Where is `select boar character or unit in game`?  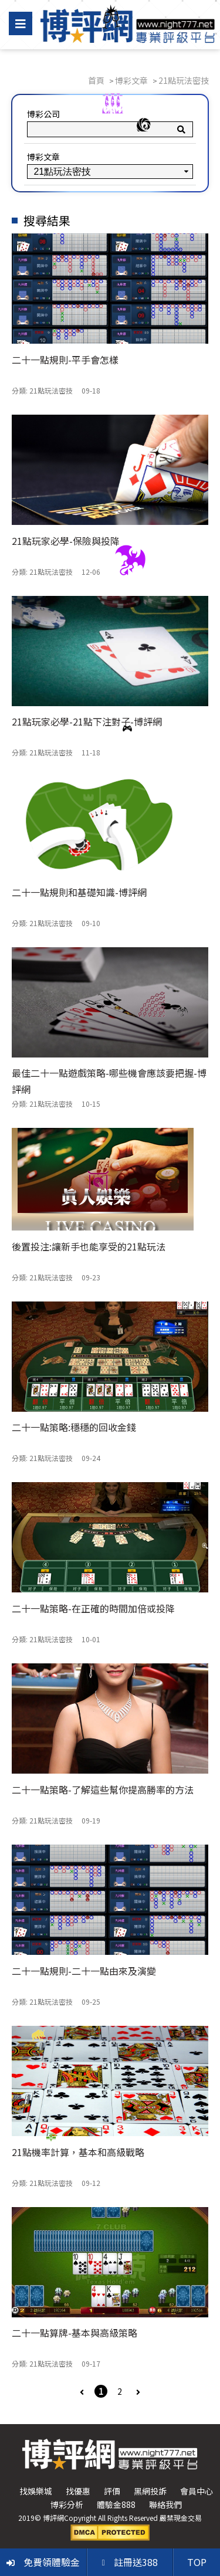
select boar character or unit in game is located at coordinates (38, 2035).